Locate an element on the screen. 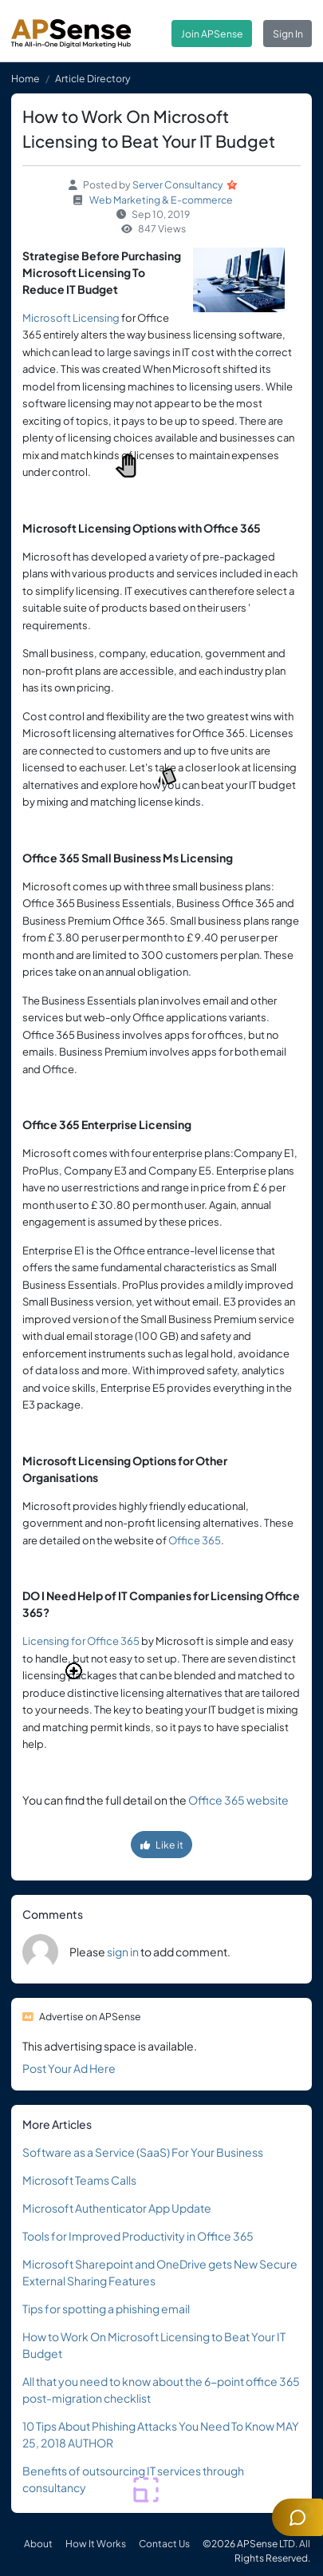 This screenshot has width=323, height=2576. add a new item or entry is located at coordinates (73, 1670).